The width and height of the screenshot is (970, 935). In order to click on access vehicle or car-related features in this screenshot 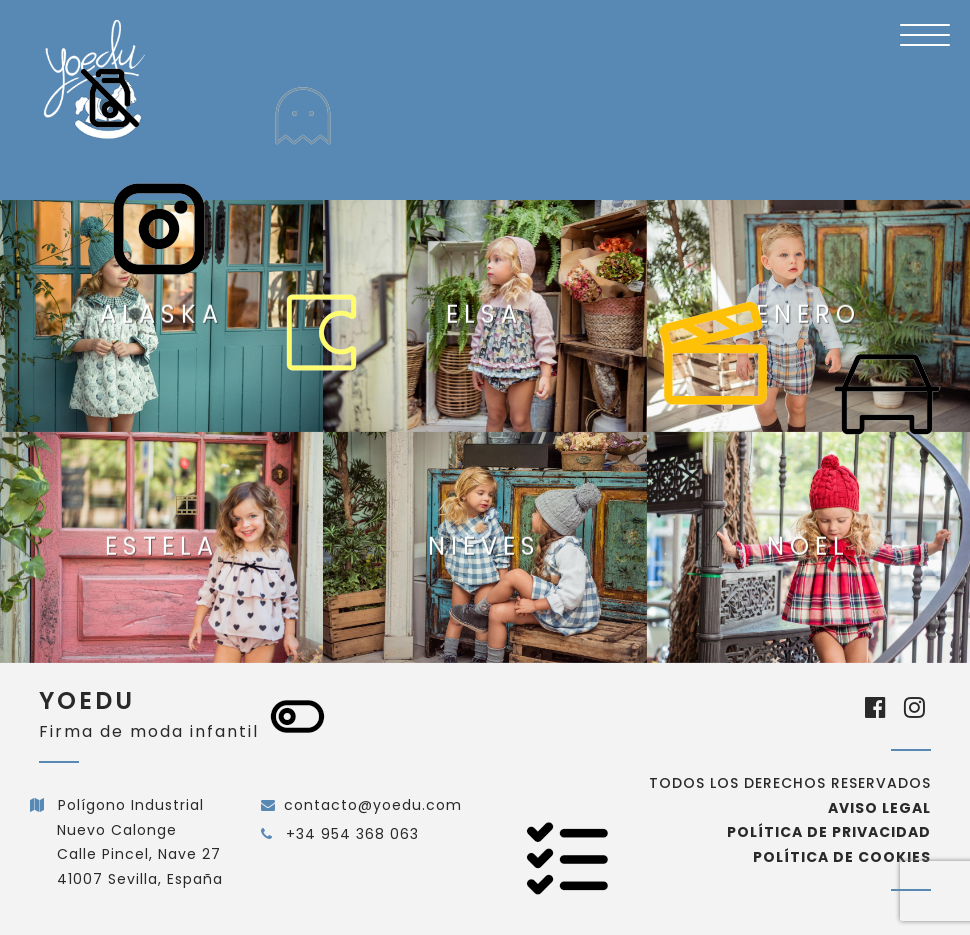, I will do `click(887, 396)`.